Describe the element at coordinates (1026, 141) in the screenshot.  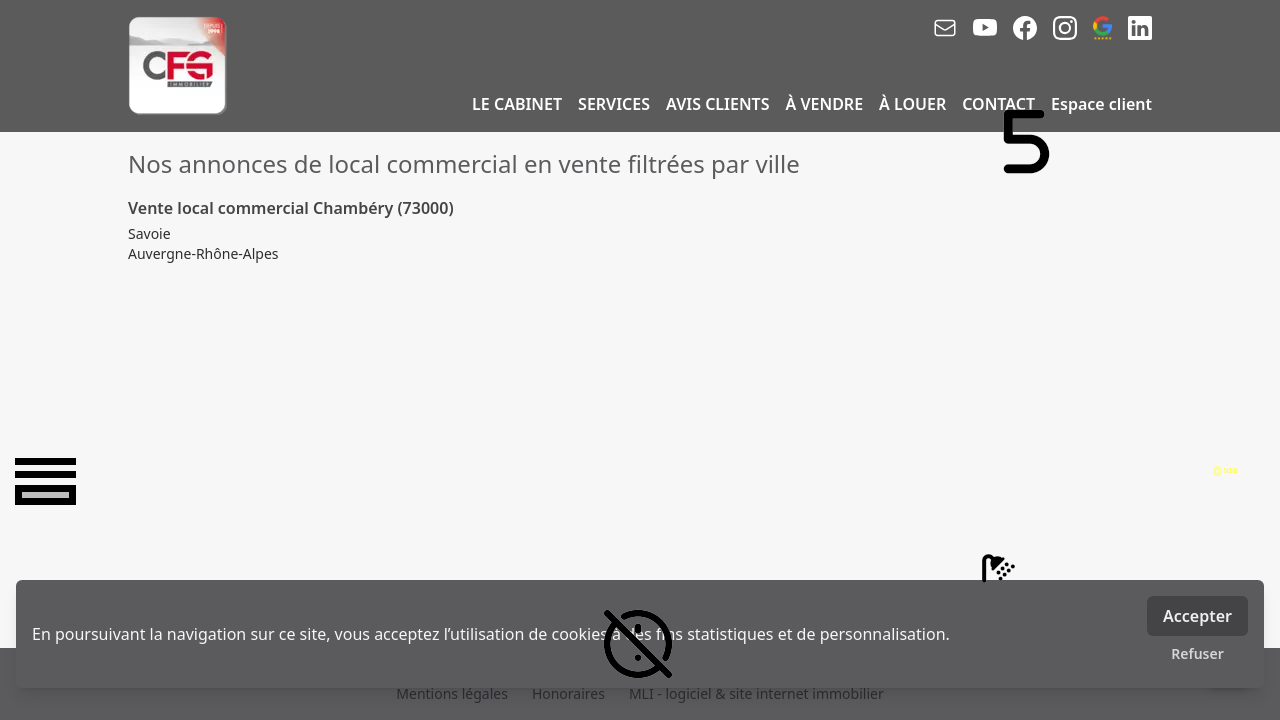
I see `indicates the number five in a list or count` at that location.